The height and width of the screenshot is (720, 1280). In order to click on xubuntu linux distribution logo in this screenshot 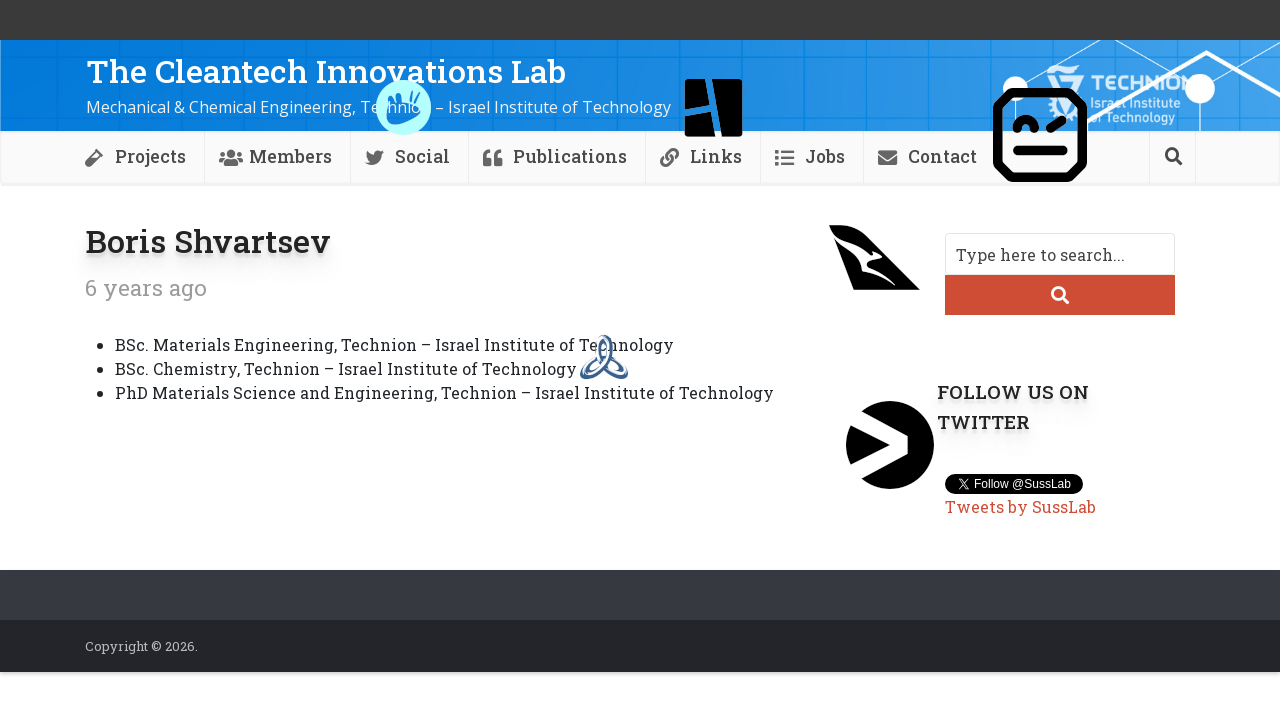, I will do `click(403, 107)`.